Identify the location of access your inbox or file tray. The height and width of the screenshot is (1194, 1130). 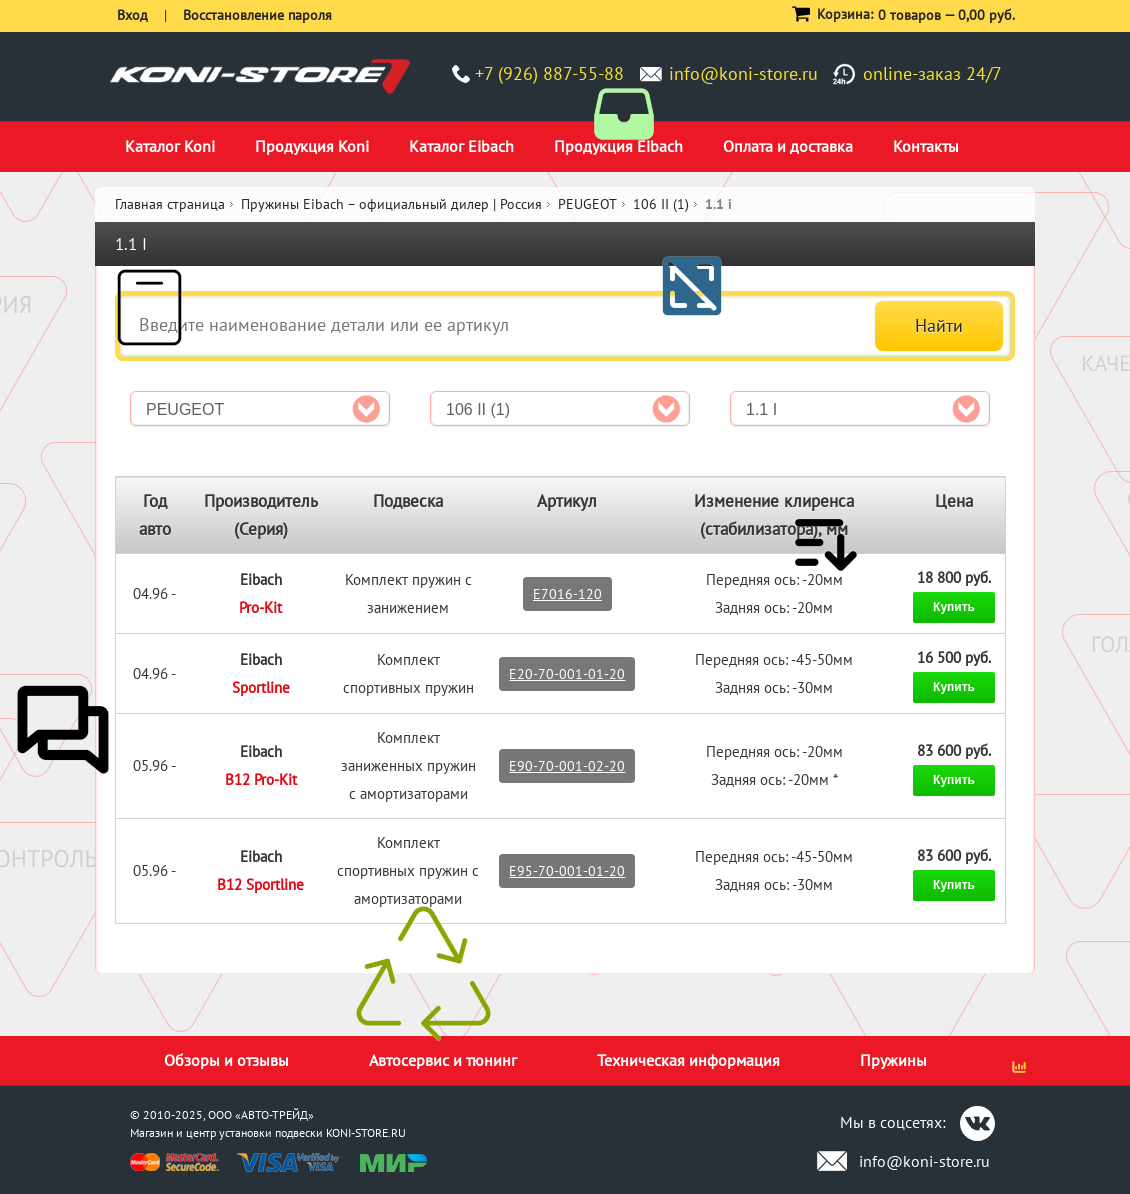
(624, 114).